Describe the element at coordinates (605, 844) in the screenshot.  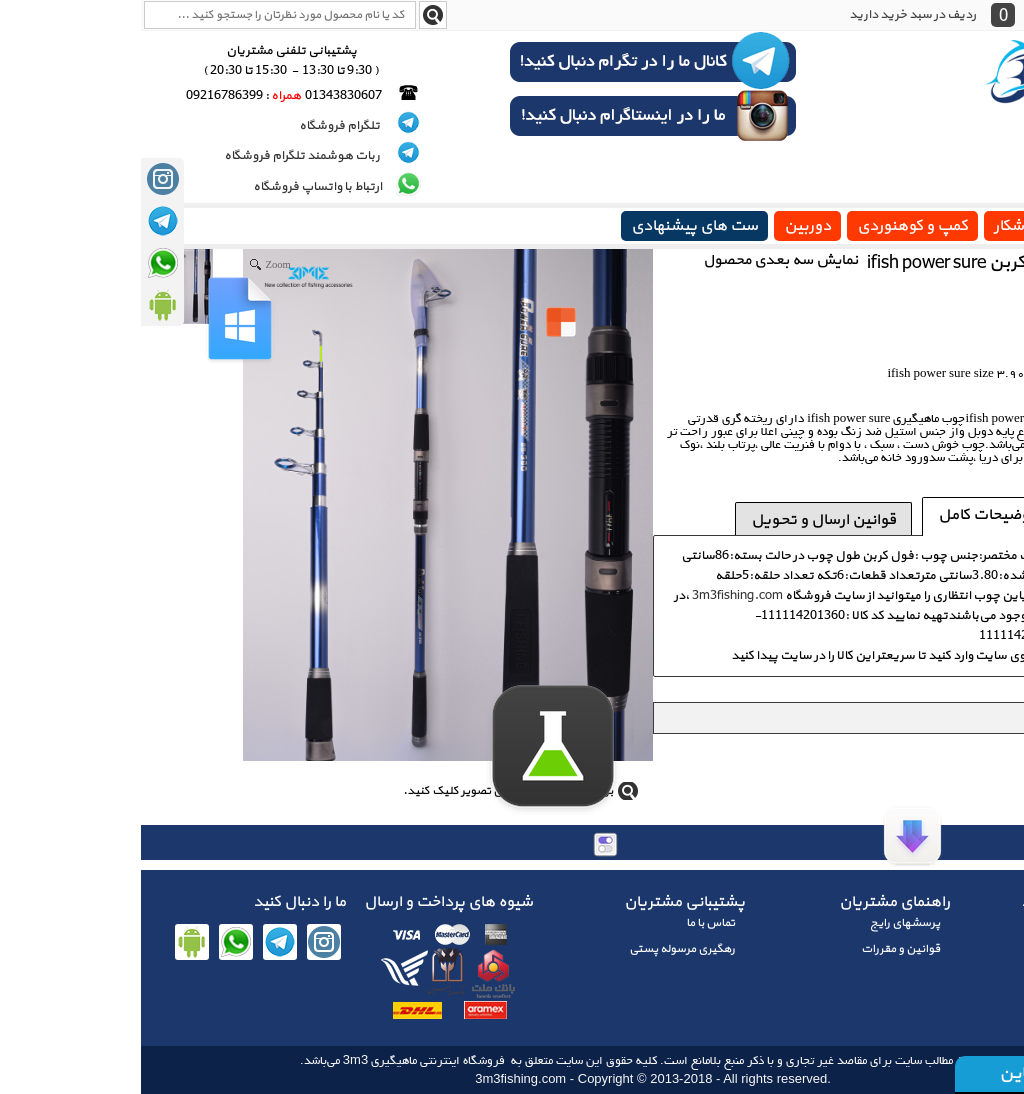
I see `open gnome tweaks to customize desktop settings` at that location.